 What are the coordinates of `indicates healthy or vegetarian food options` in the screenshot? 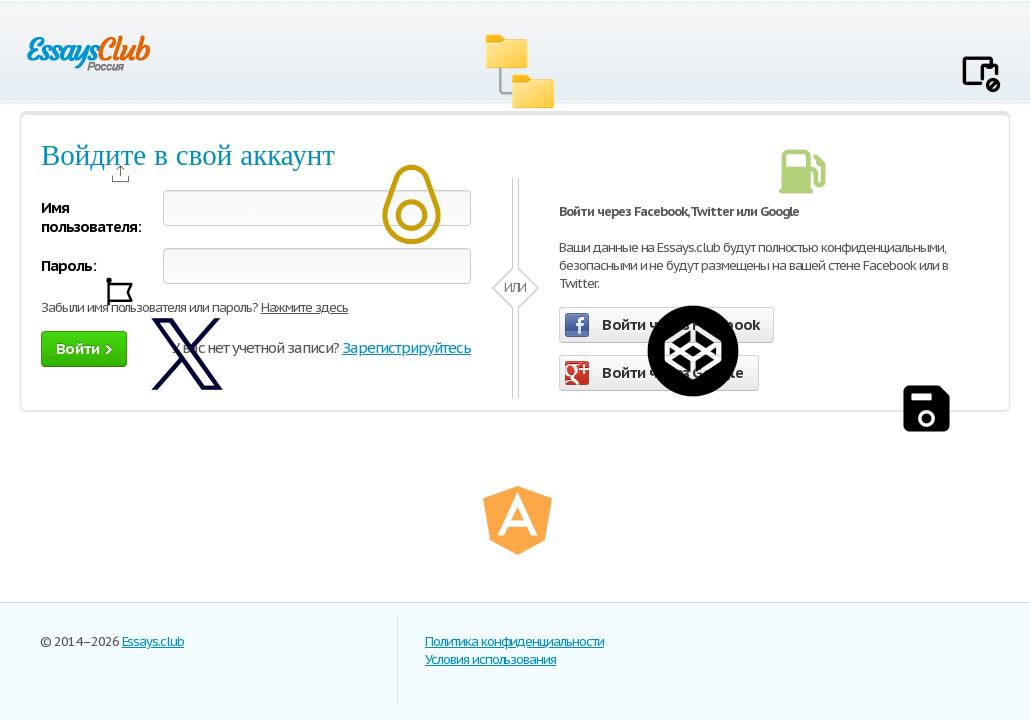 It's located at (411, 204).